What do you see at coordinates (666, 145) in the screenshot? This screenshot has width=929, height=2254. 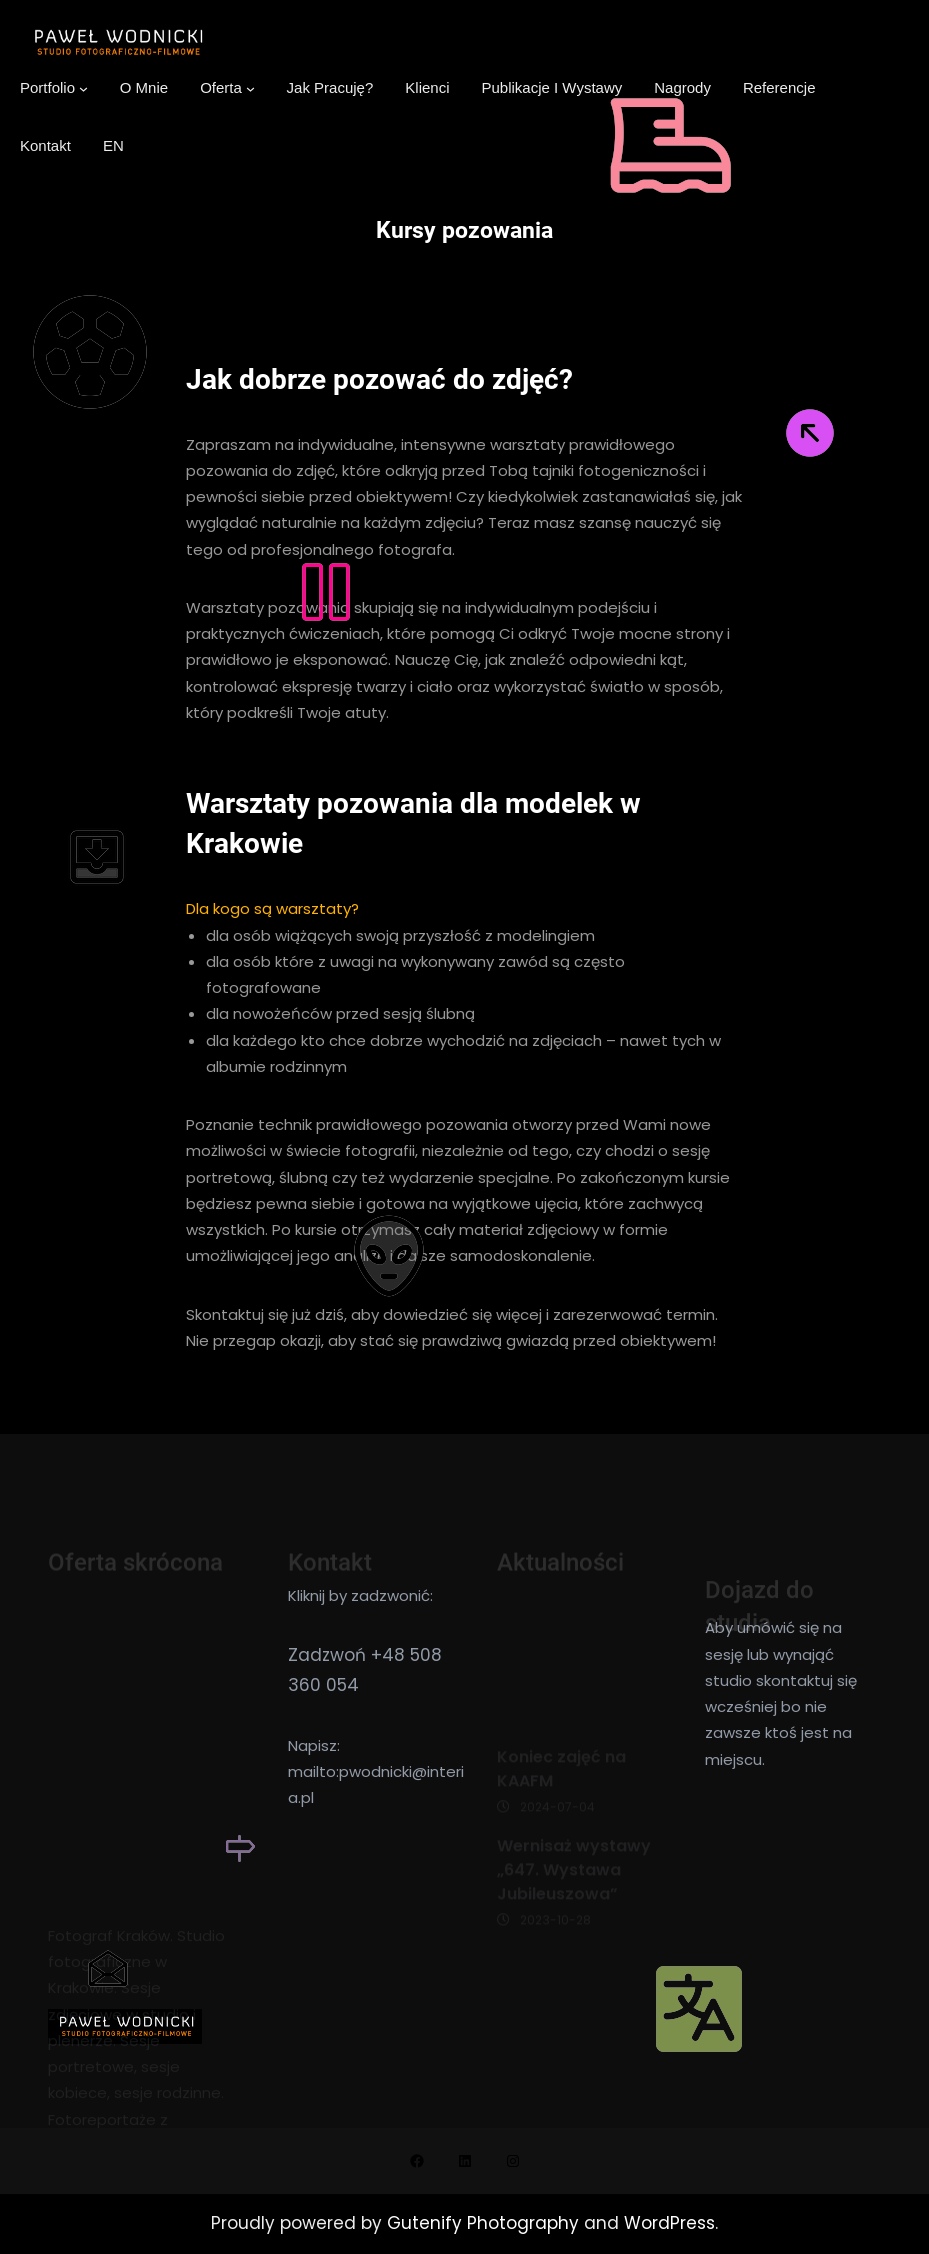 I see `browse footwear or shoe products` at bounding box center [666, 145].